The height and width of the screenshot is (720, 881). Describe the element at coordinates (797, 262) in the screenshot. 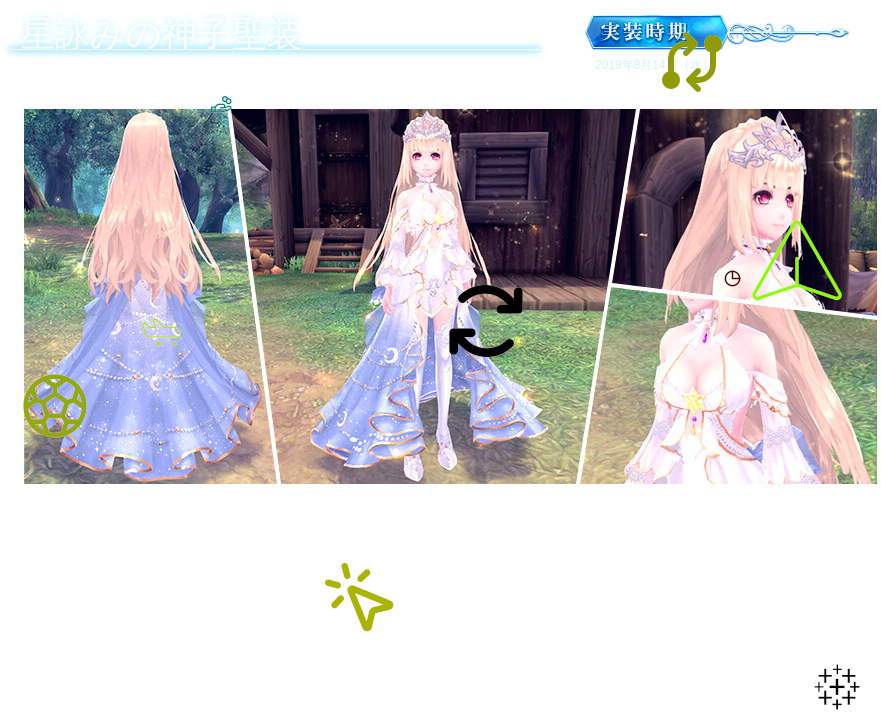

I see `send a message` at that location.